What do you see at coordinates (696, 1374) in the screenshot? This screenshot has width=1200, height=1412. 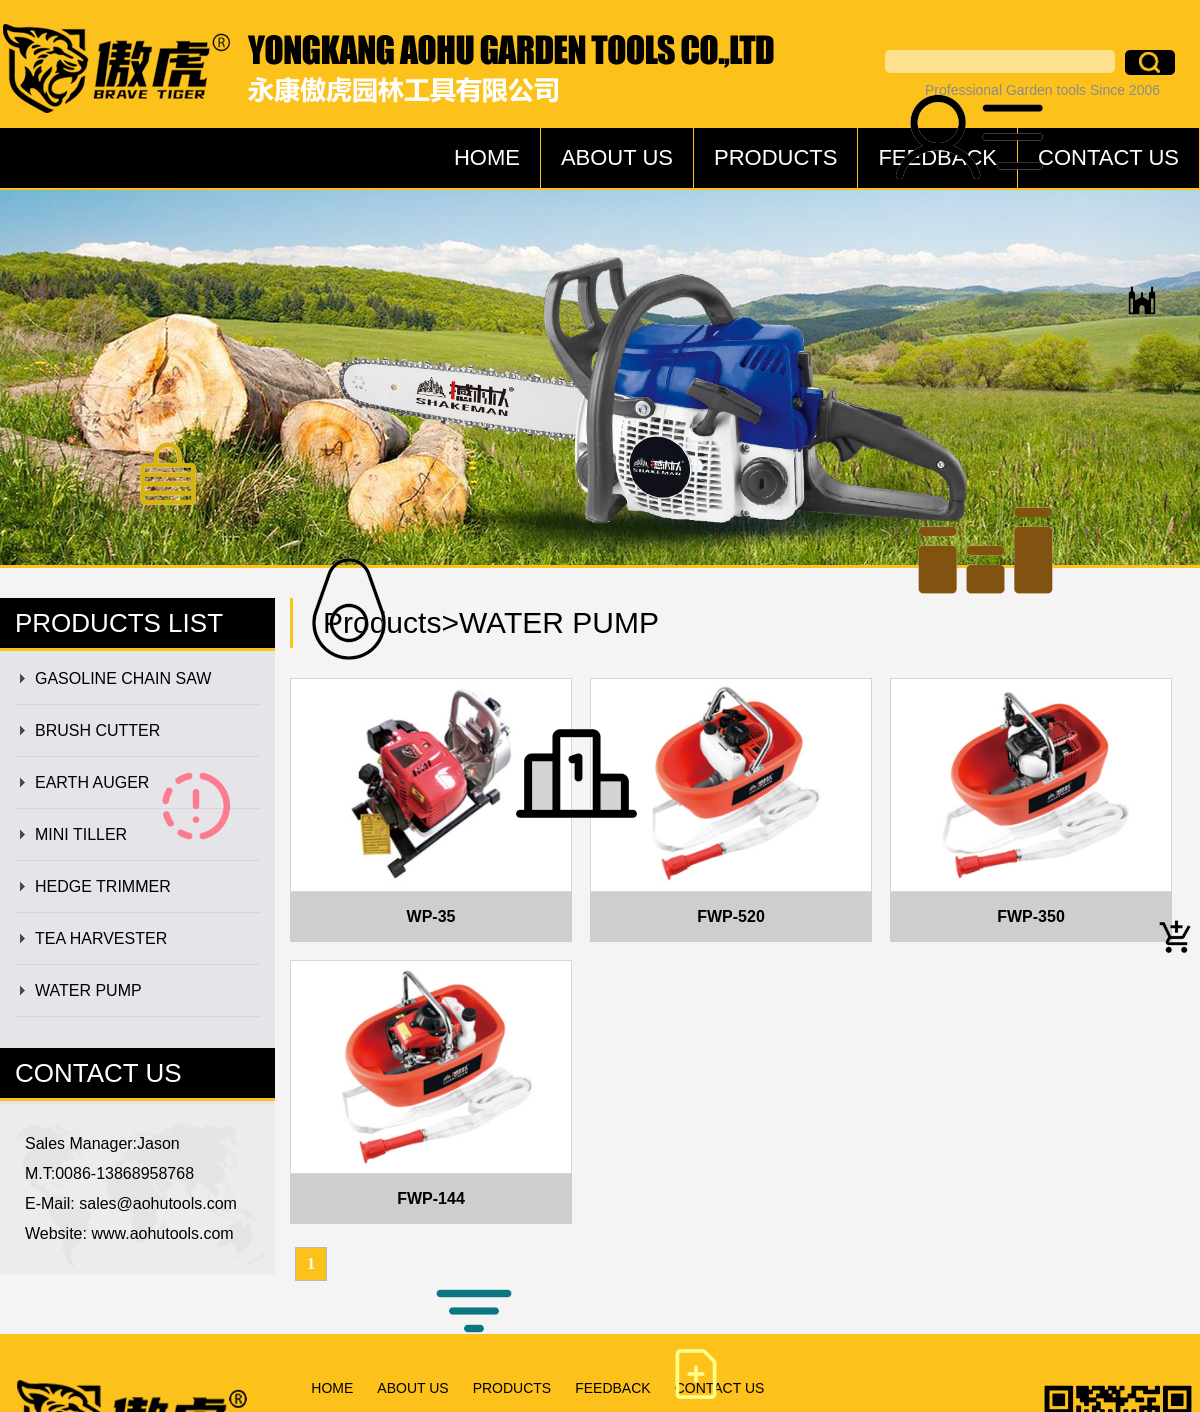 I see `add a new file` at bounding box center [696, 1374].